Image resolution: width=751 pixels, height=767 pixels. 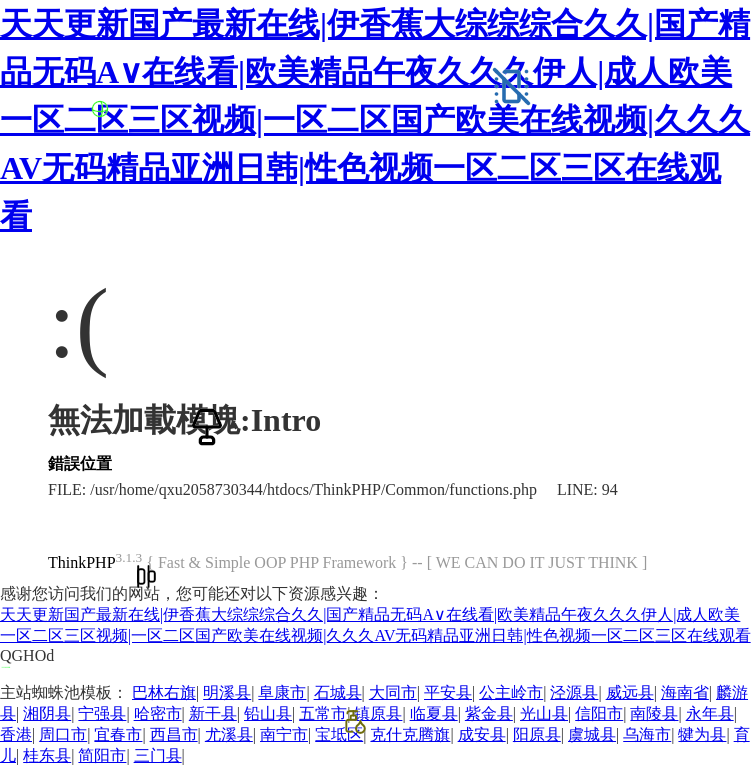 What do you see at coordinates (100, 109) in the screenshot?
I see `access global or worldwide settings` at bounding box center [100, 109].